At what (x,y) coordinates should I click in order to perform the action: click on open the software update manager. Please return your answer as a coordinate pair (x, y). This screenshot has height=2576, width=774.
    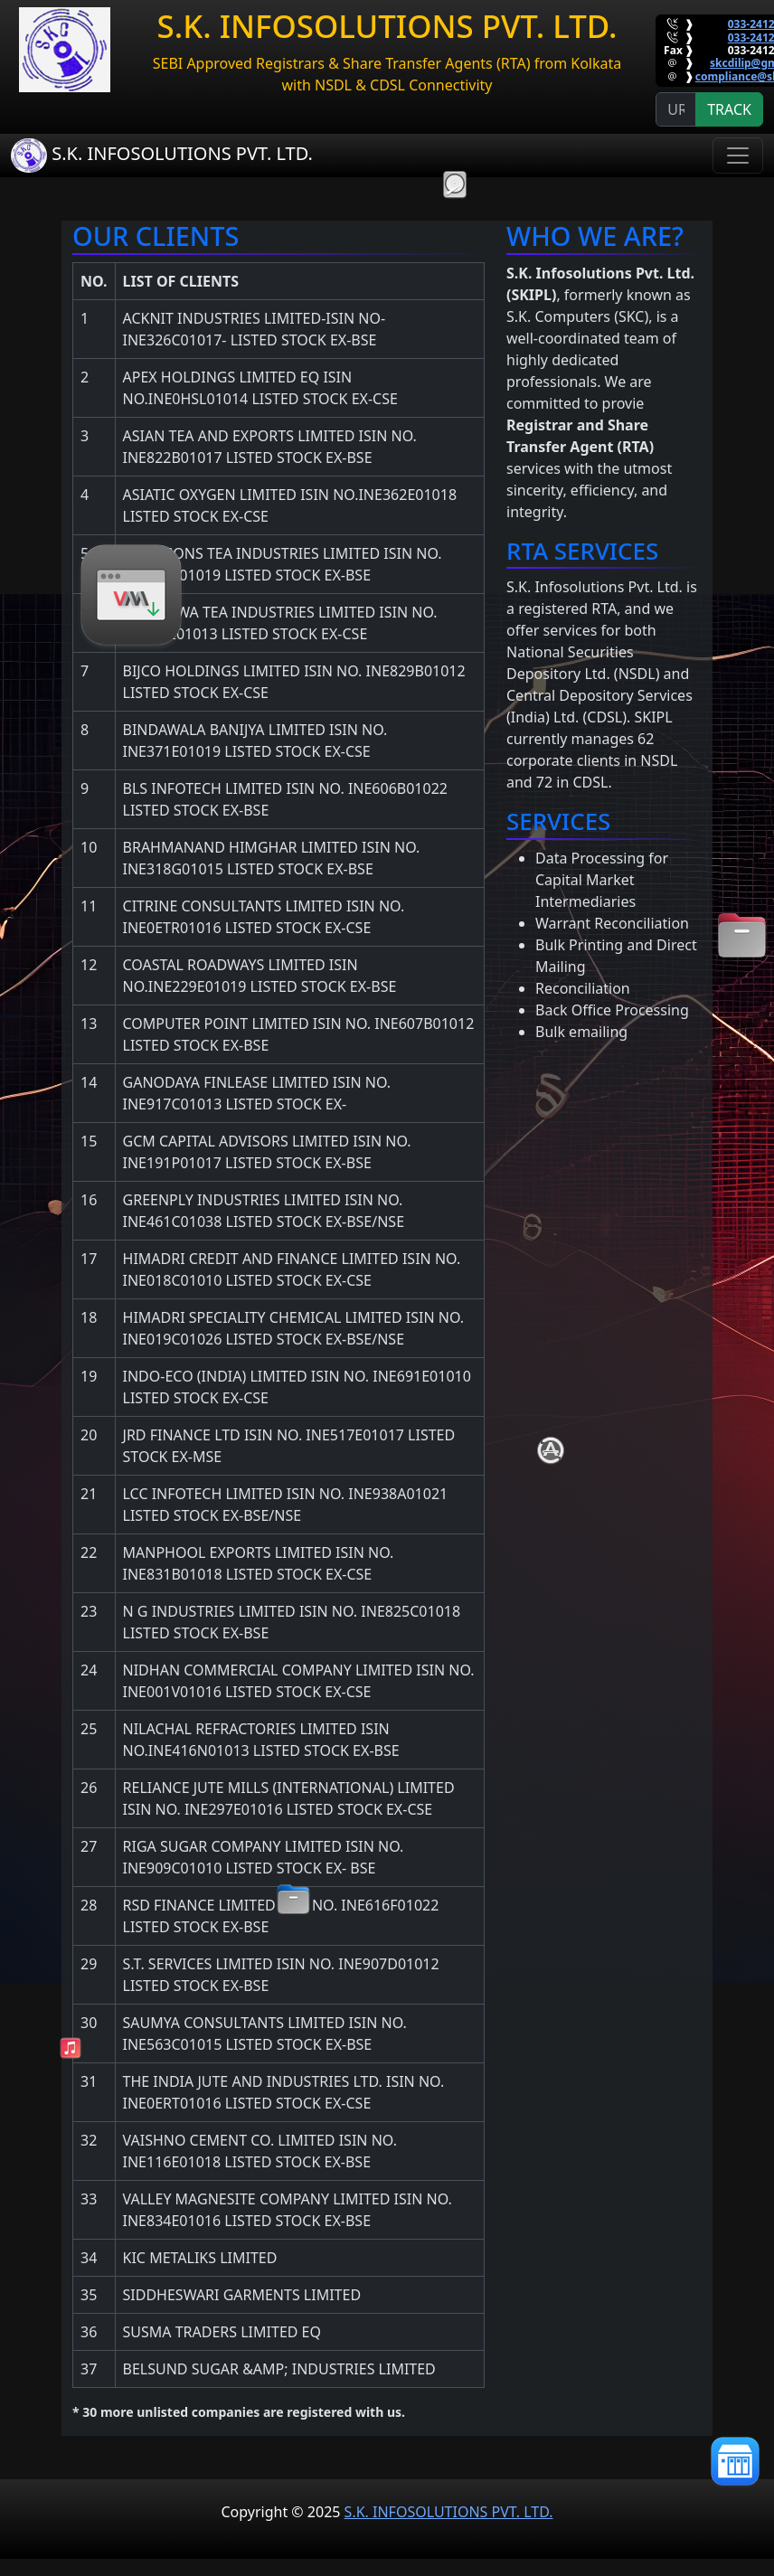
    Looking at the image, I should click on (551, 1450).